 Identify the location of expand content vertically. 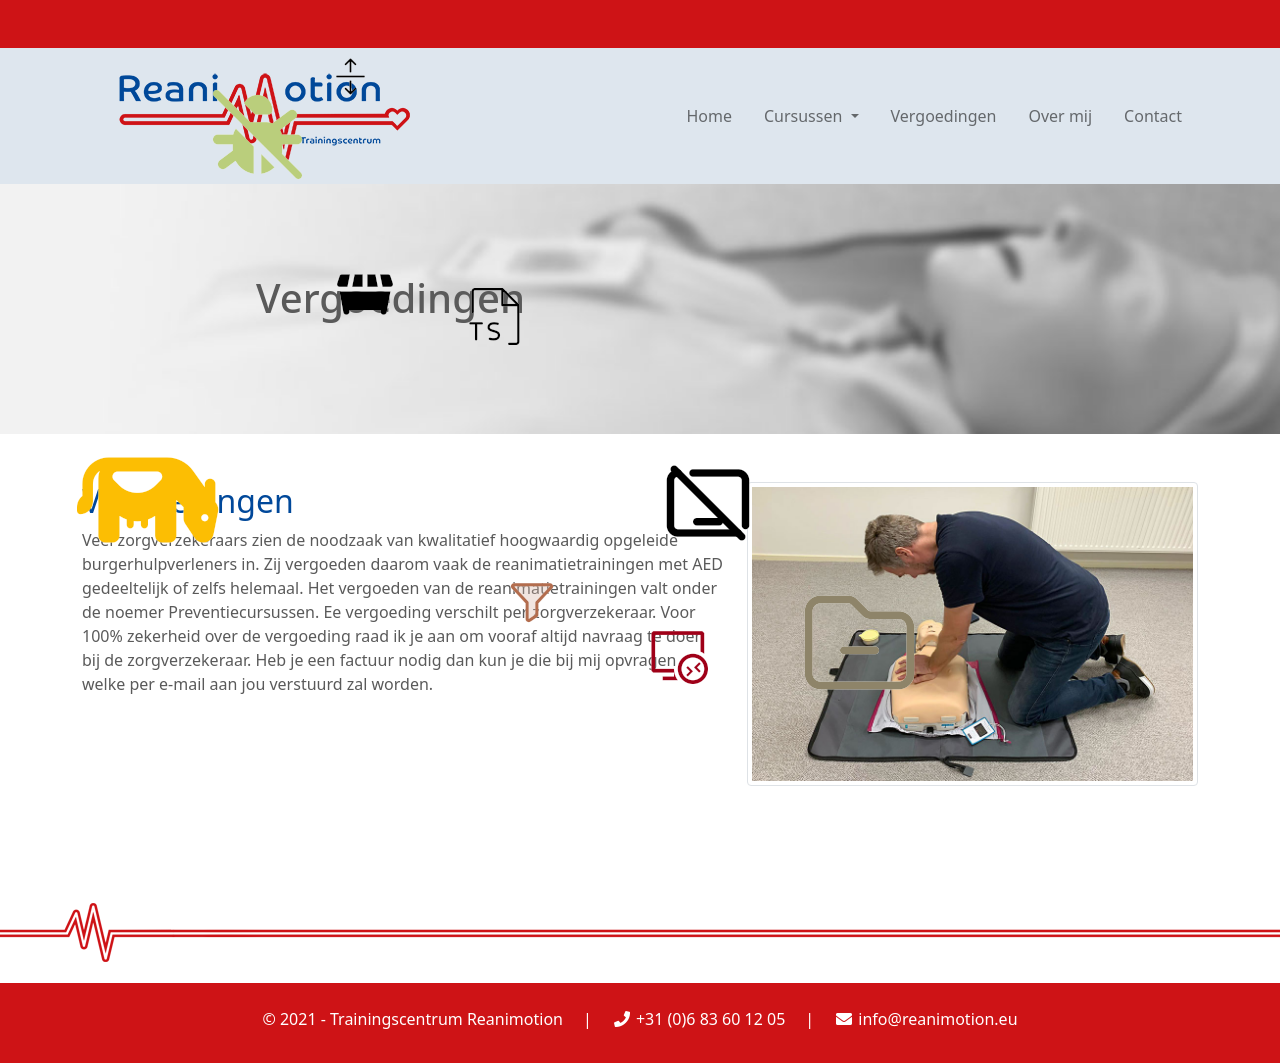
(350, 76).